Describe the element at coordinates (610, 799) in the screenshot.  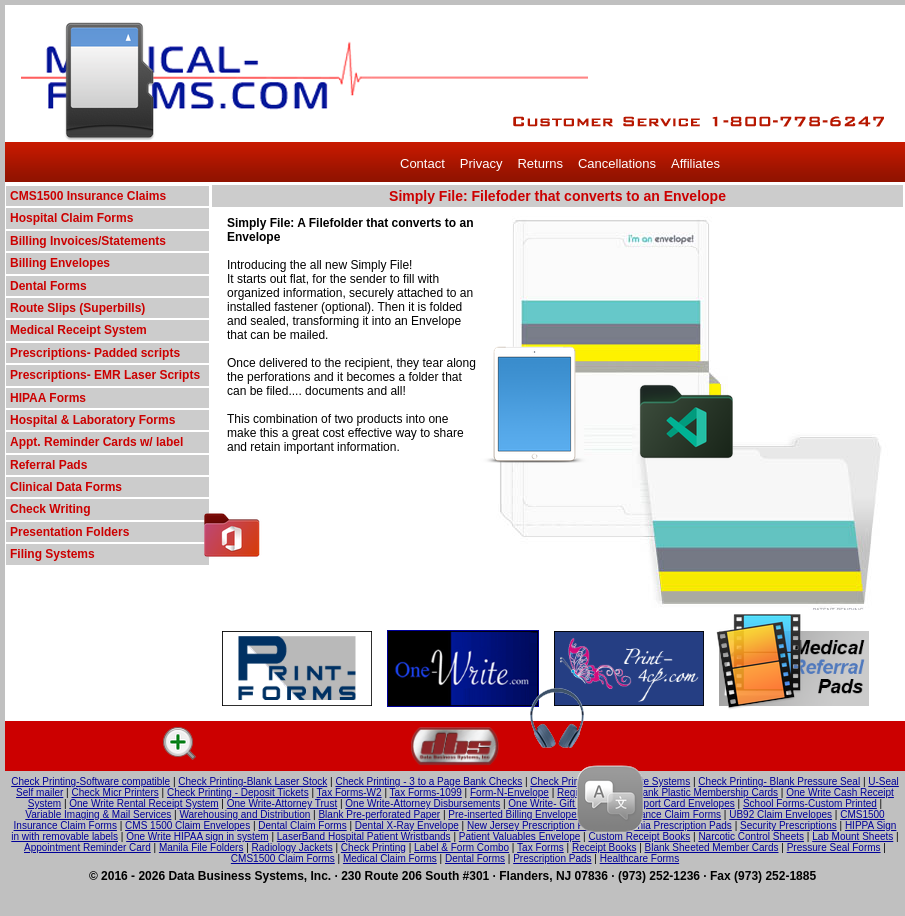
I see `open the translate app` at that location.